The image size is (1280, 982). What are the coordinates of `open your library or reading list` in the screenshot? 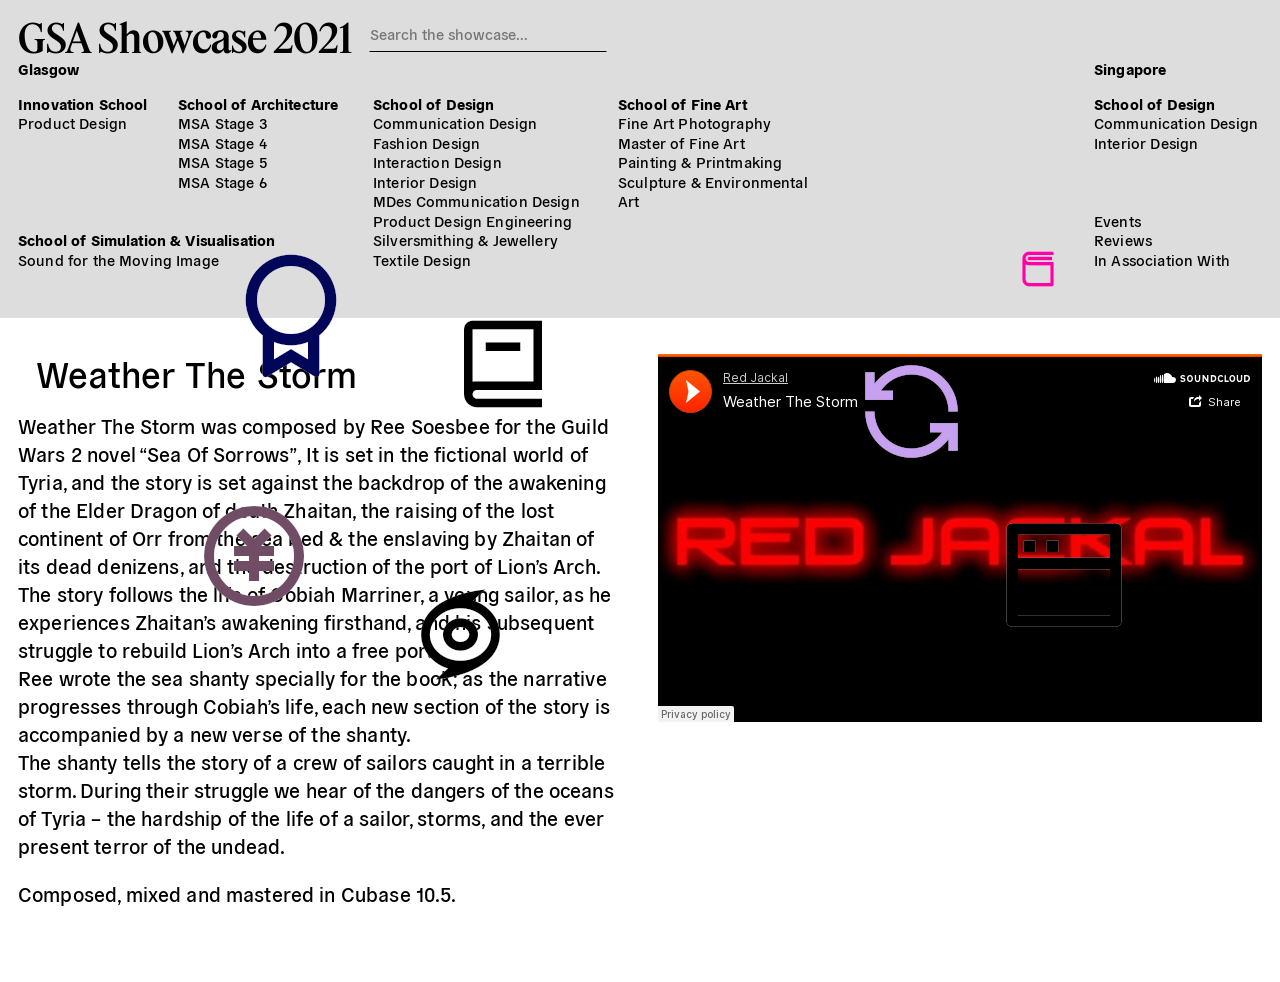 It's located at (503, 364).